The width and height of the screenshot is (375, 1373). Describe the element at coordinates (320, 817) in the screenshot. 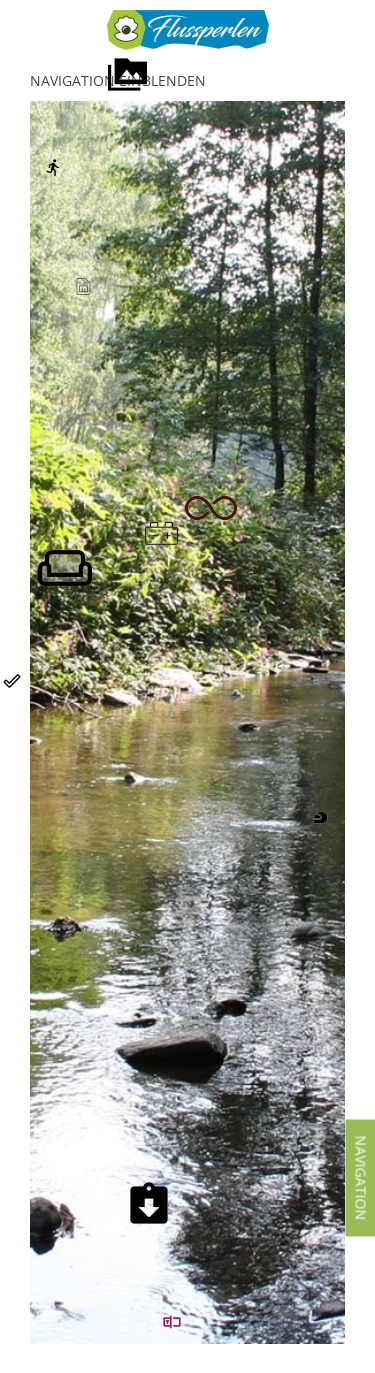

I see `access motorsports or racing content` at that location.